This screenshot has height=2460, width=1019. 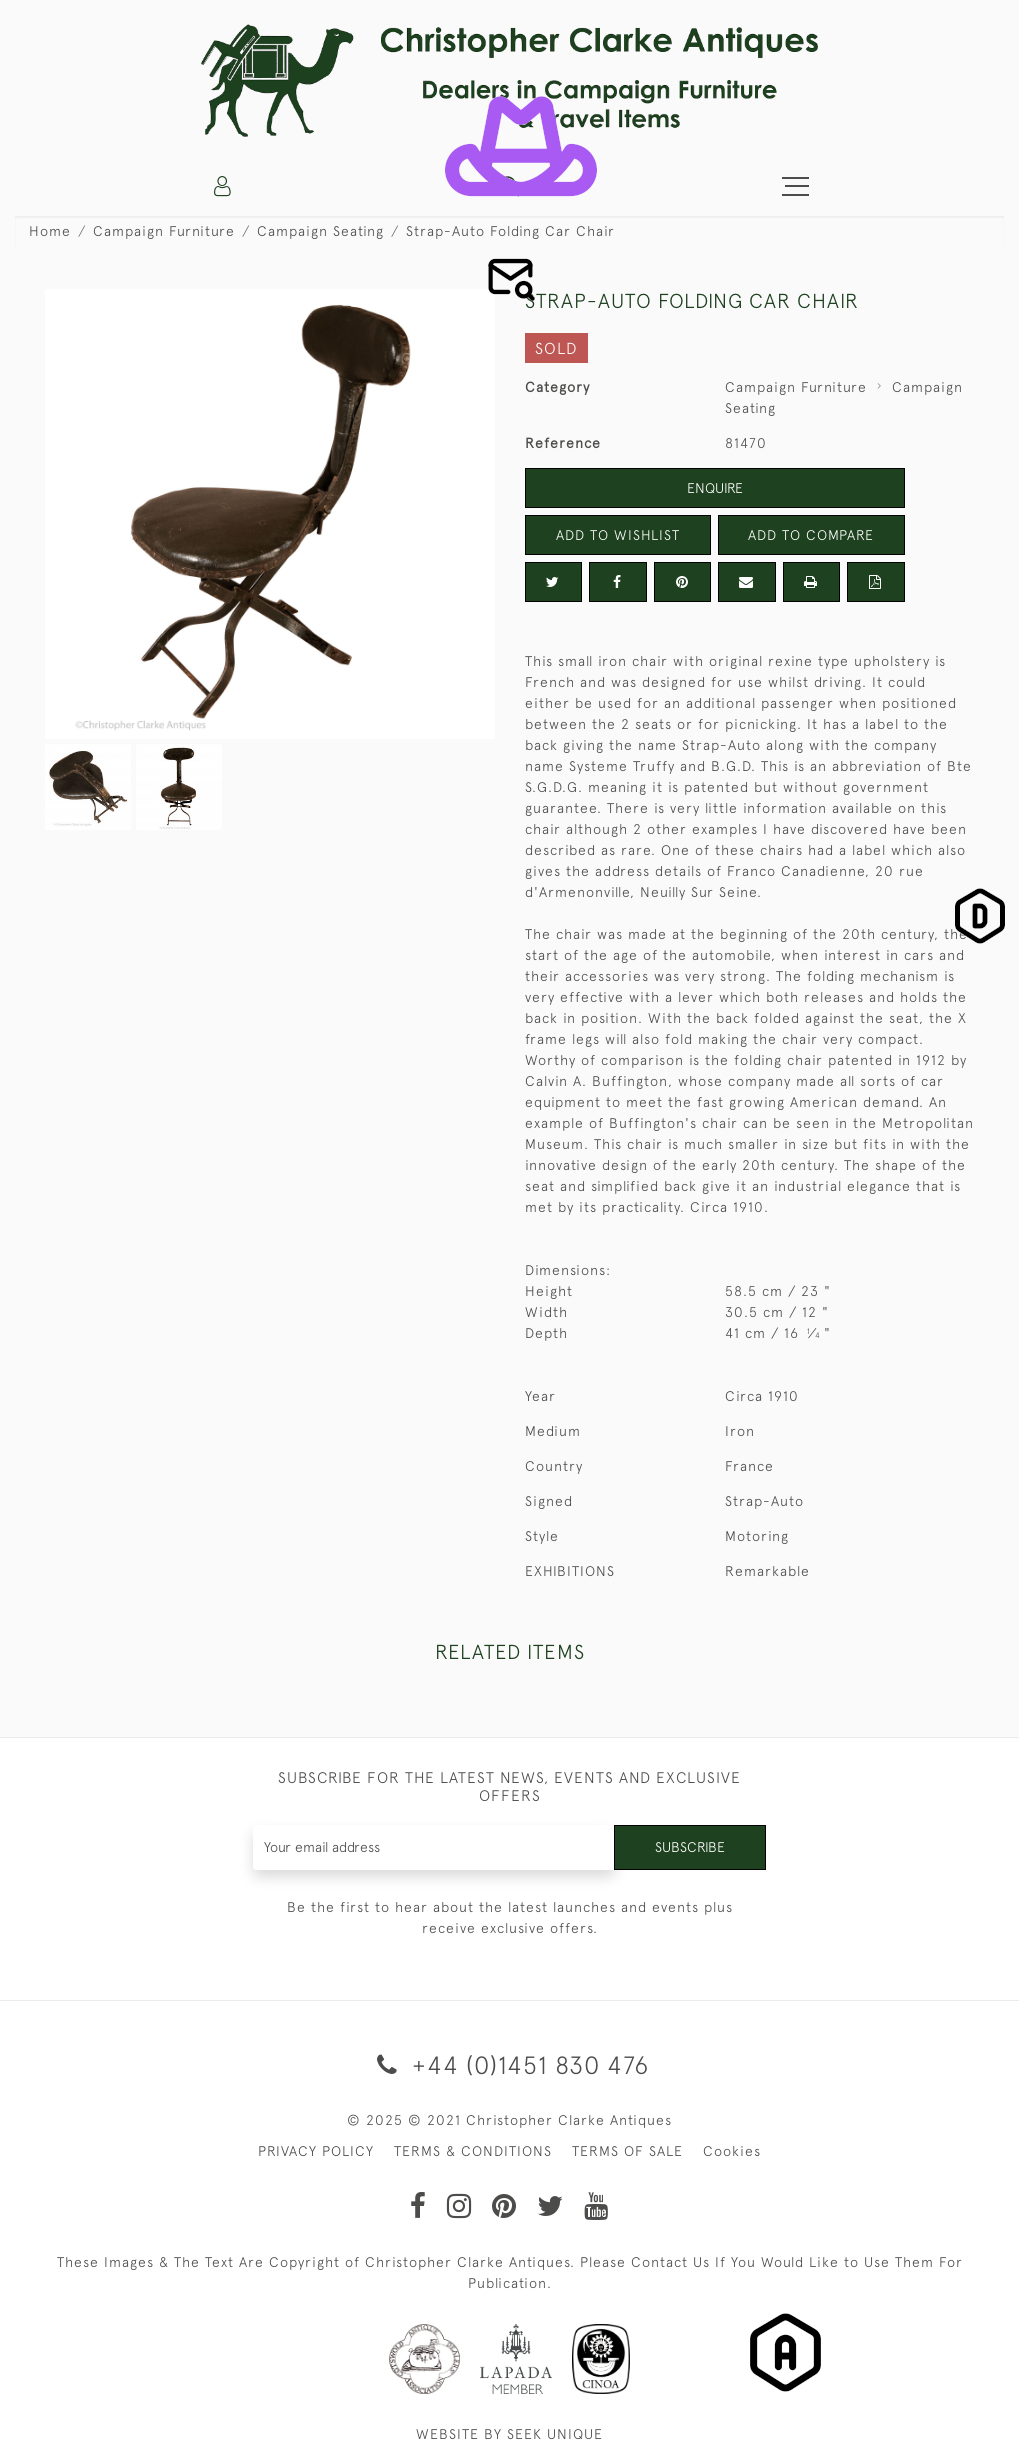 I want to click on select cowboy hat avatar or profile icon, so click(x=521, y=151).